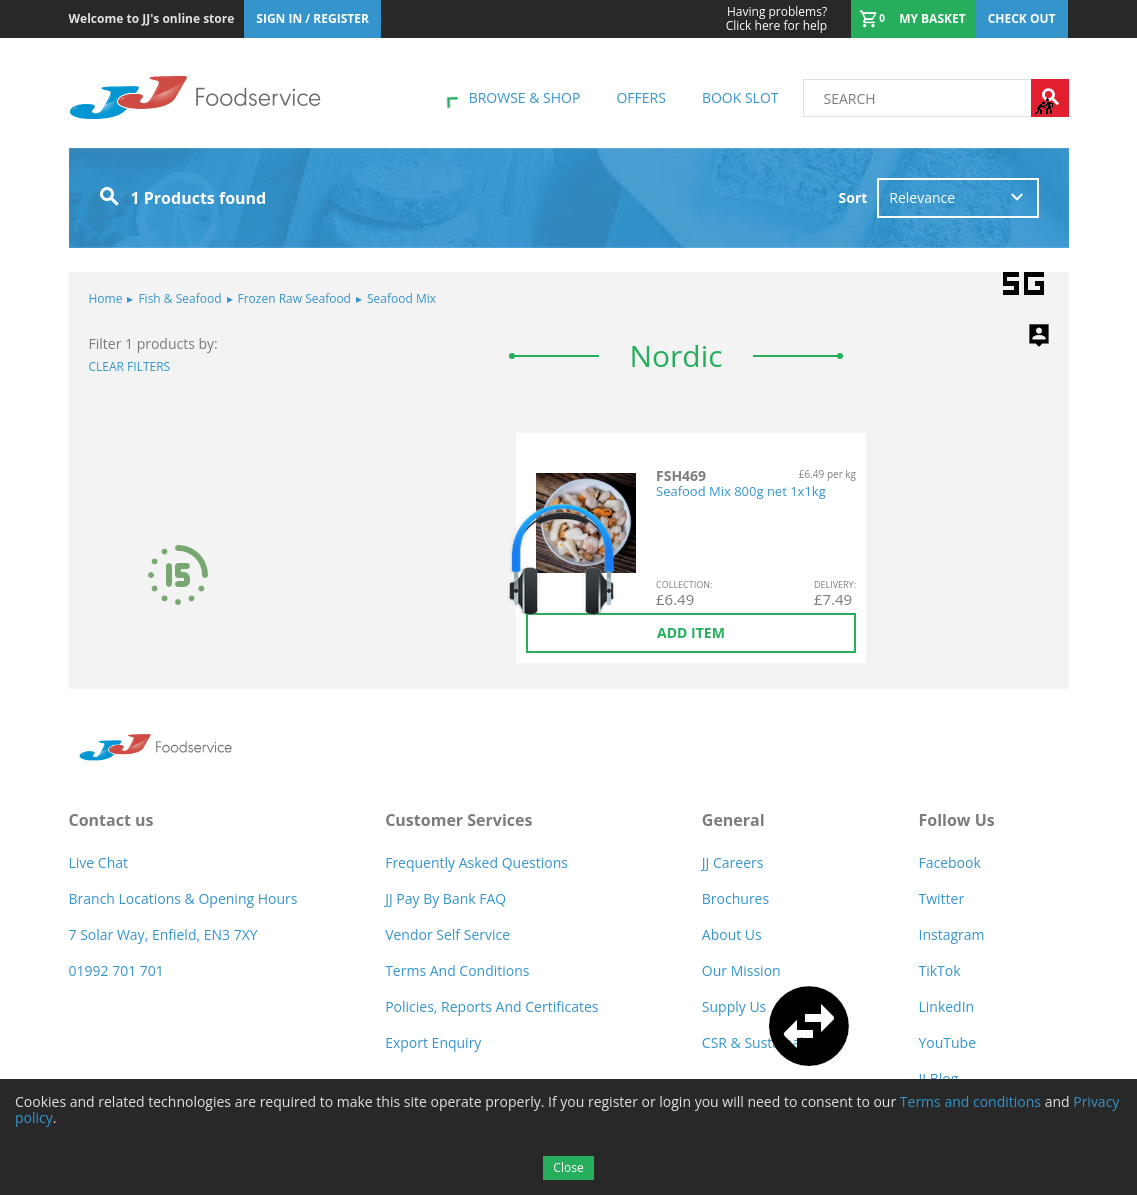  What do you see at coordinates (178, 575) in the screenshot?
I see `set a 15-minute timer` at bounding box center [178, 575].